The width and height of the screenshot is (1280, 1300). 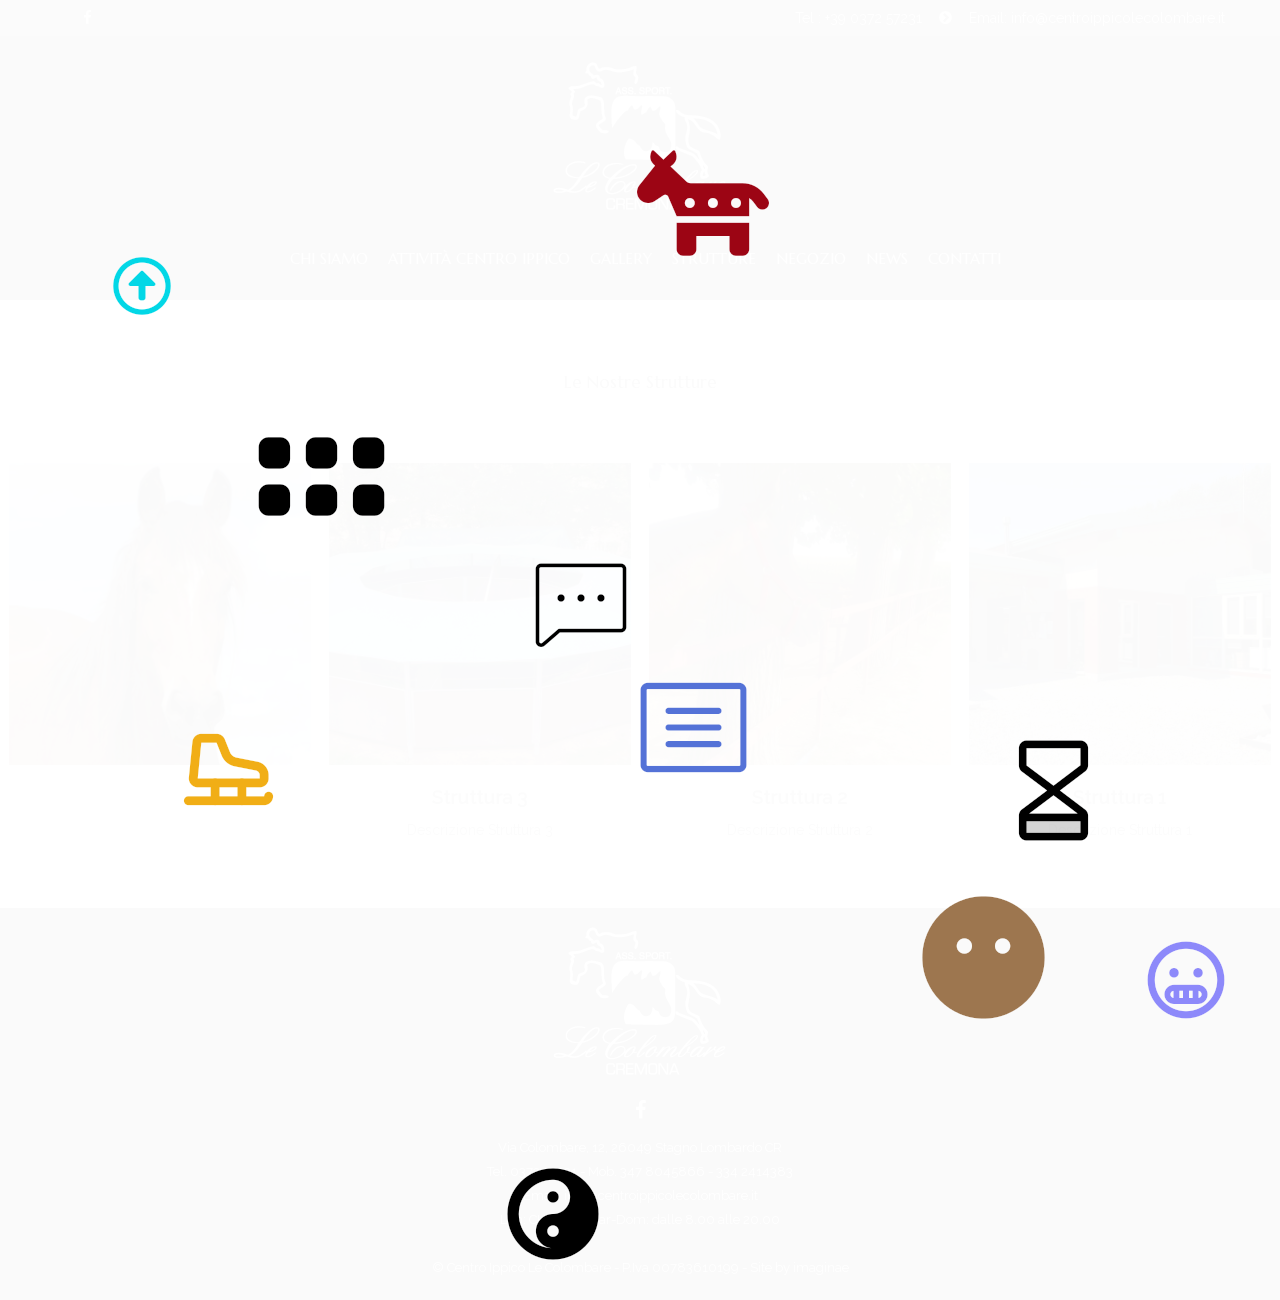 I want to click on view ice skating activities or rinks, so click(x=228, y=769).